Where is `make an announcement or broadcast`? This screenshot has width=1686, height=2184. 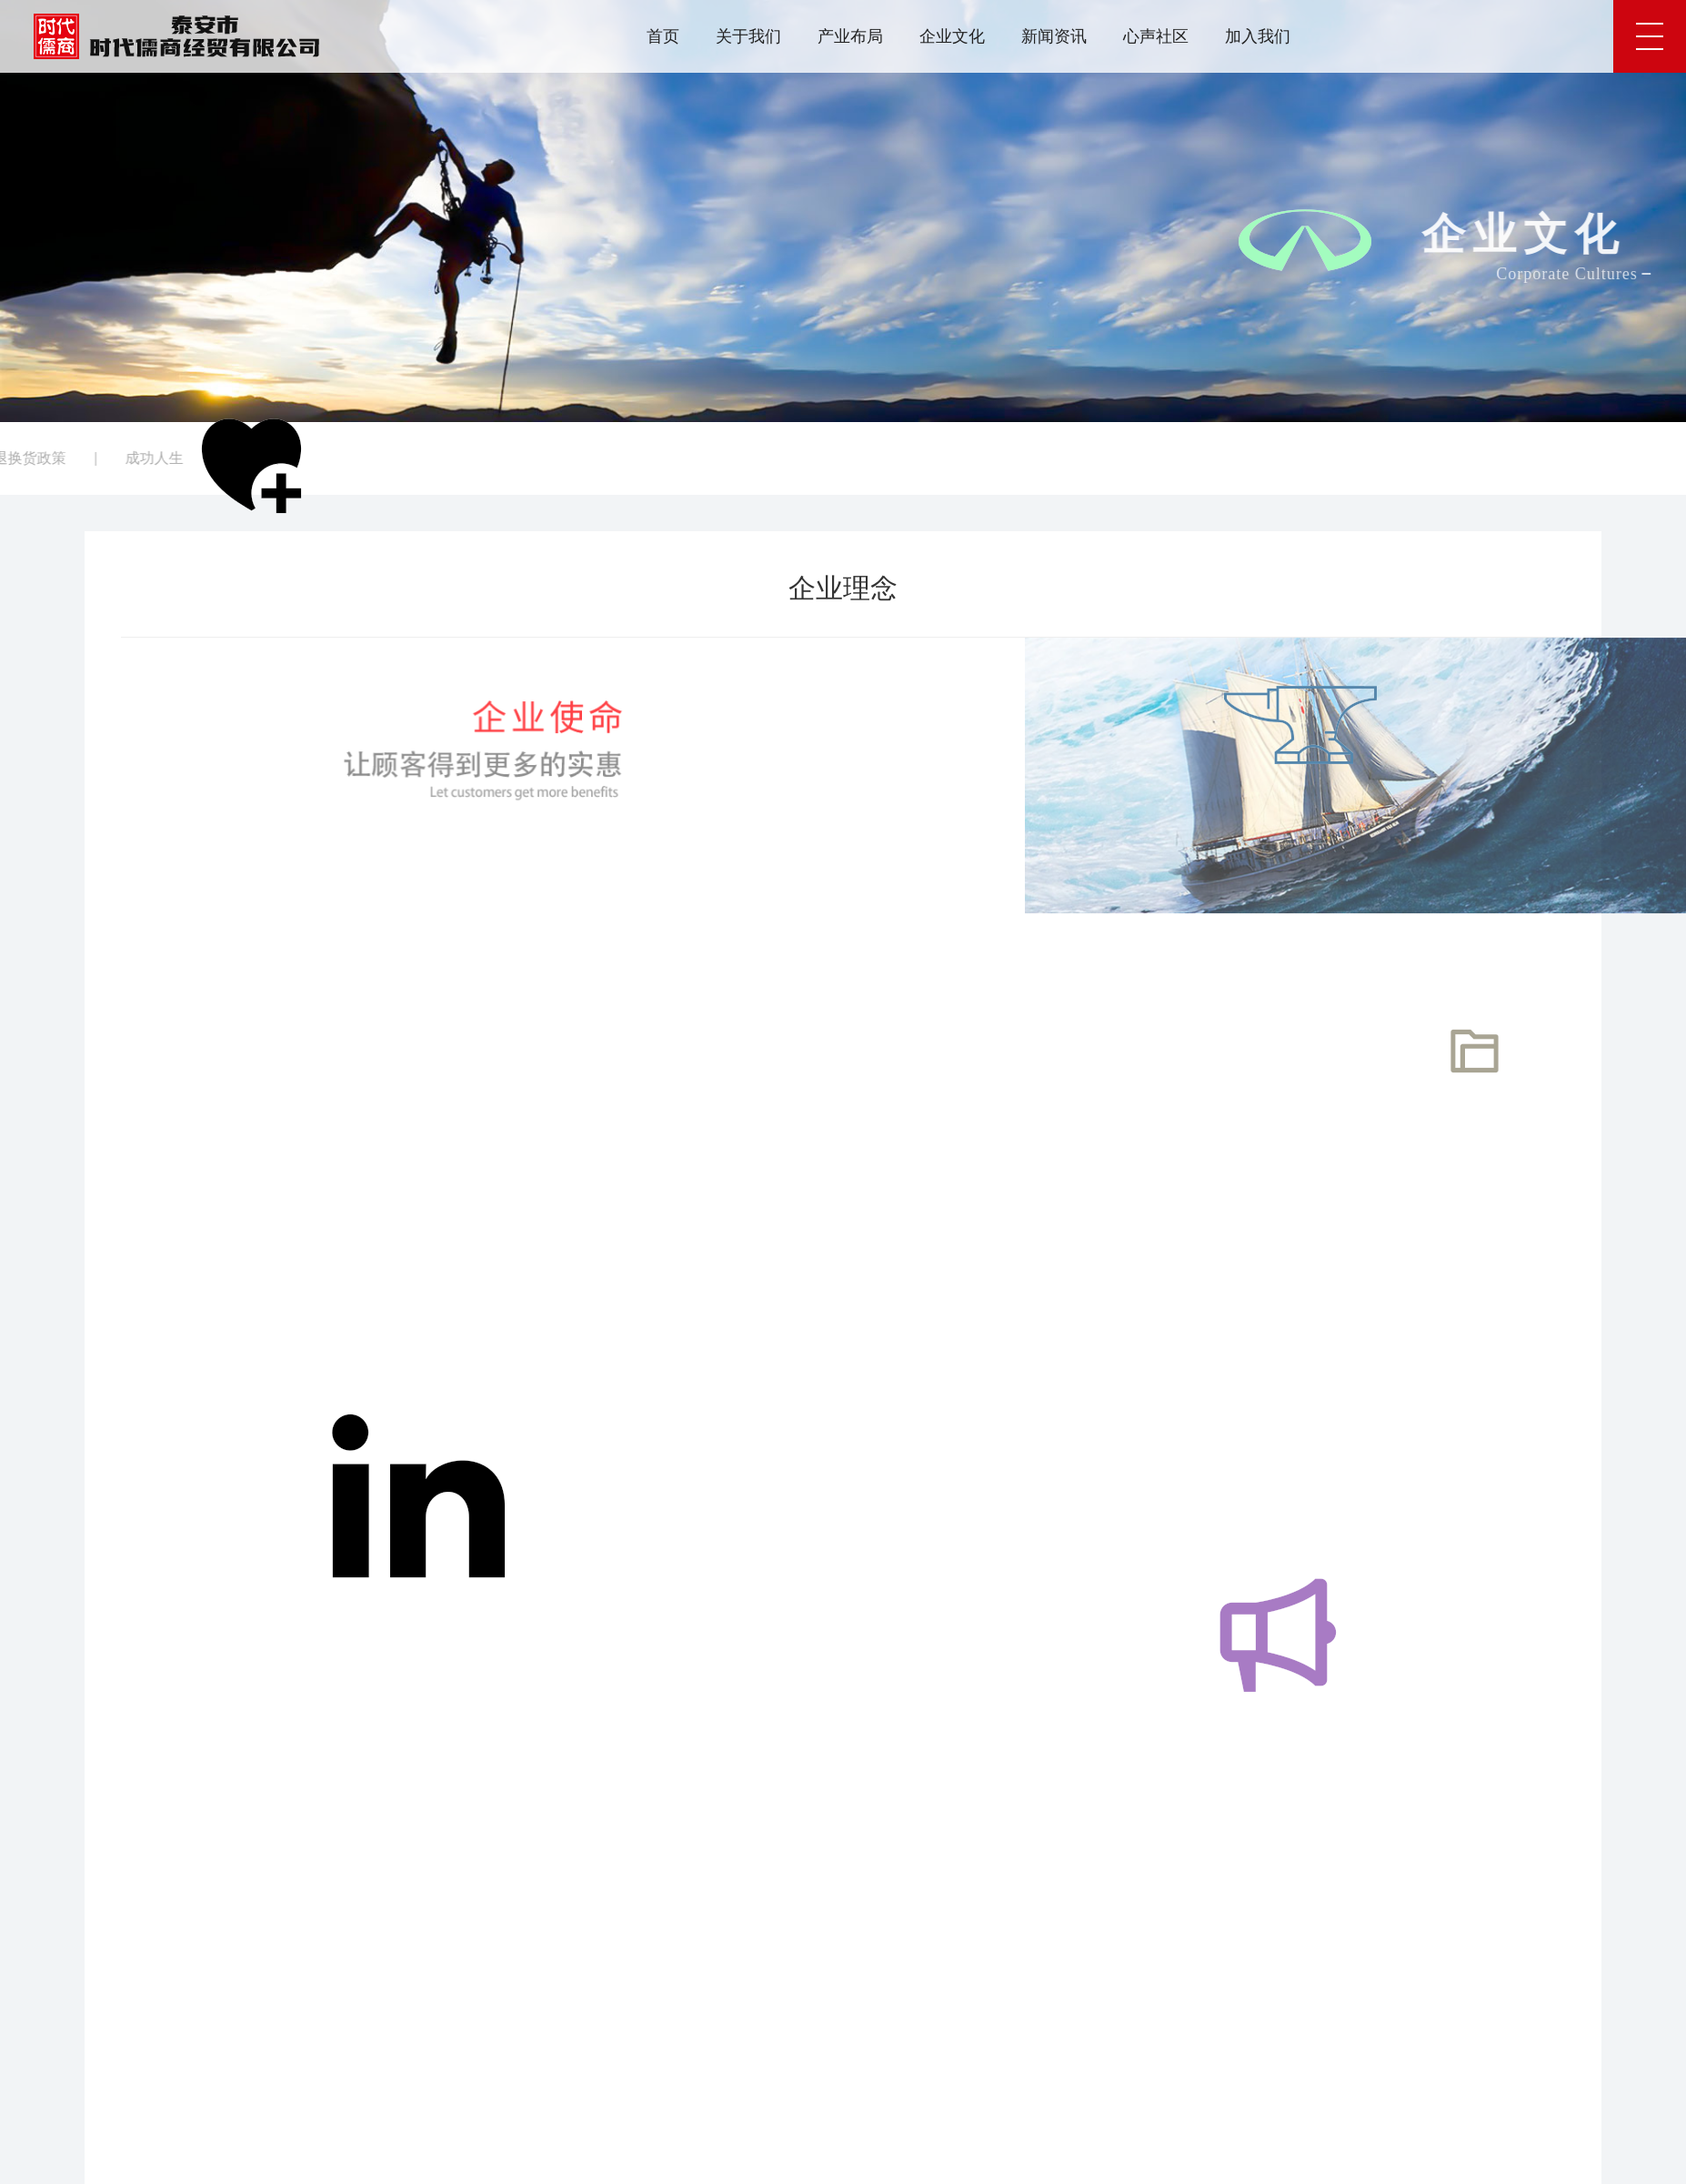 make an announcement or broadcast is located at coordinates (1273, 1632).